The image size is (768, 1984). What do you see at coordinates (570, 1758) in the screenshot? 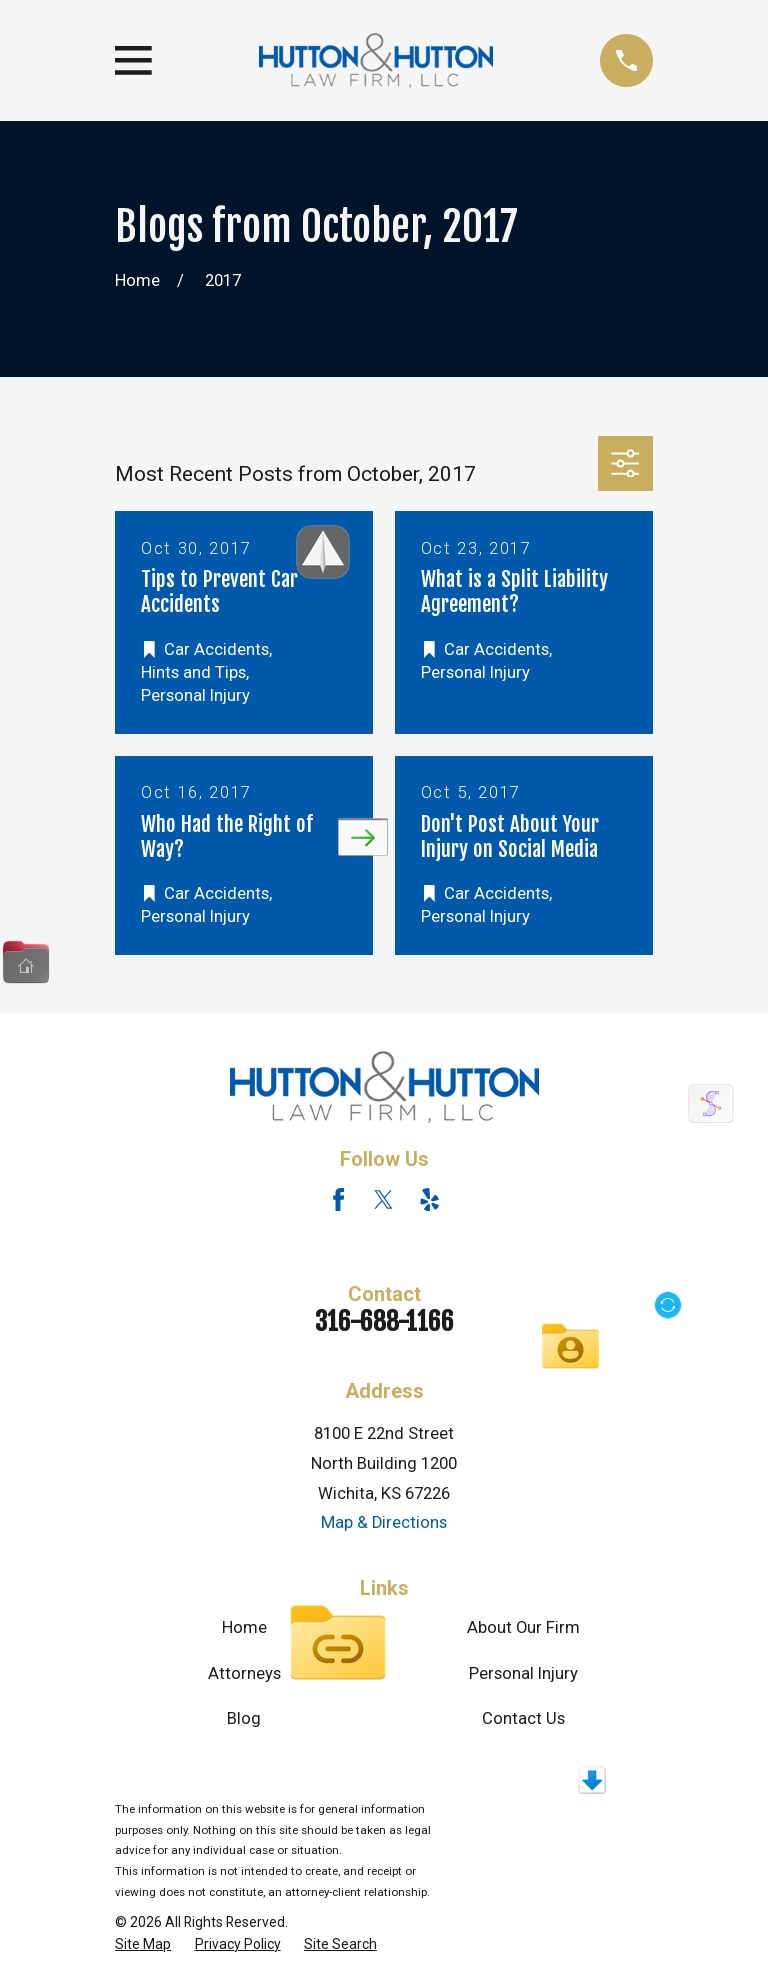
I see `download in progress indicator` at bounding box center [570, 1758].